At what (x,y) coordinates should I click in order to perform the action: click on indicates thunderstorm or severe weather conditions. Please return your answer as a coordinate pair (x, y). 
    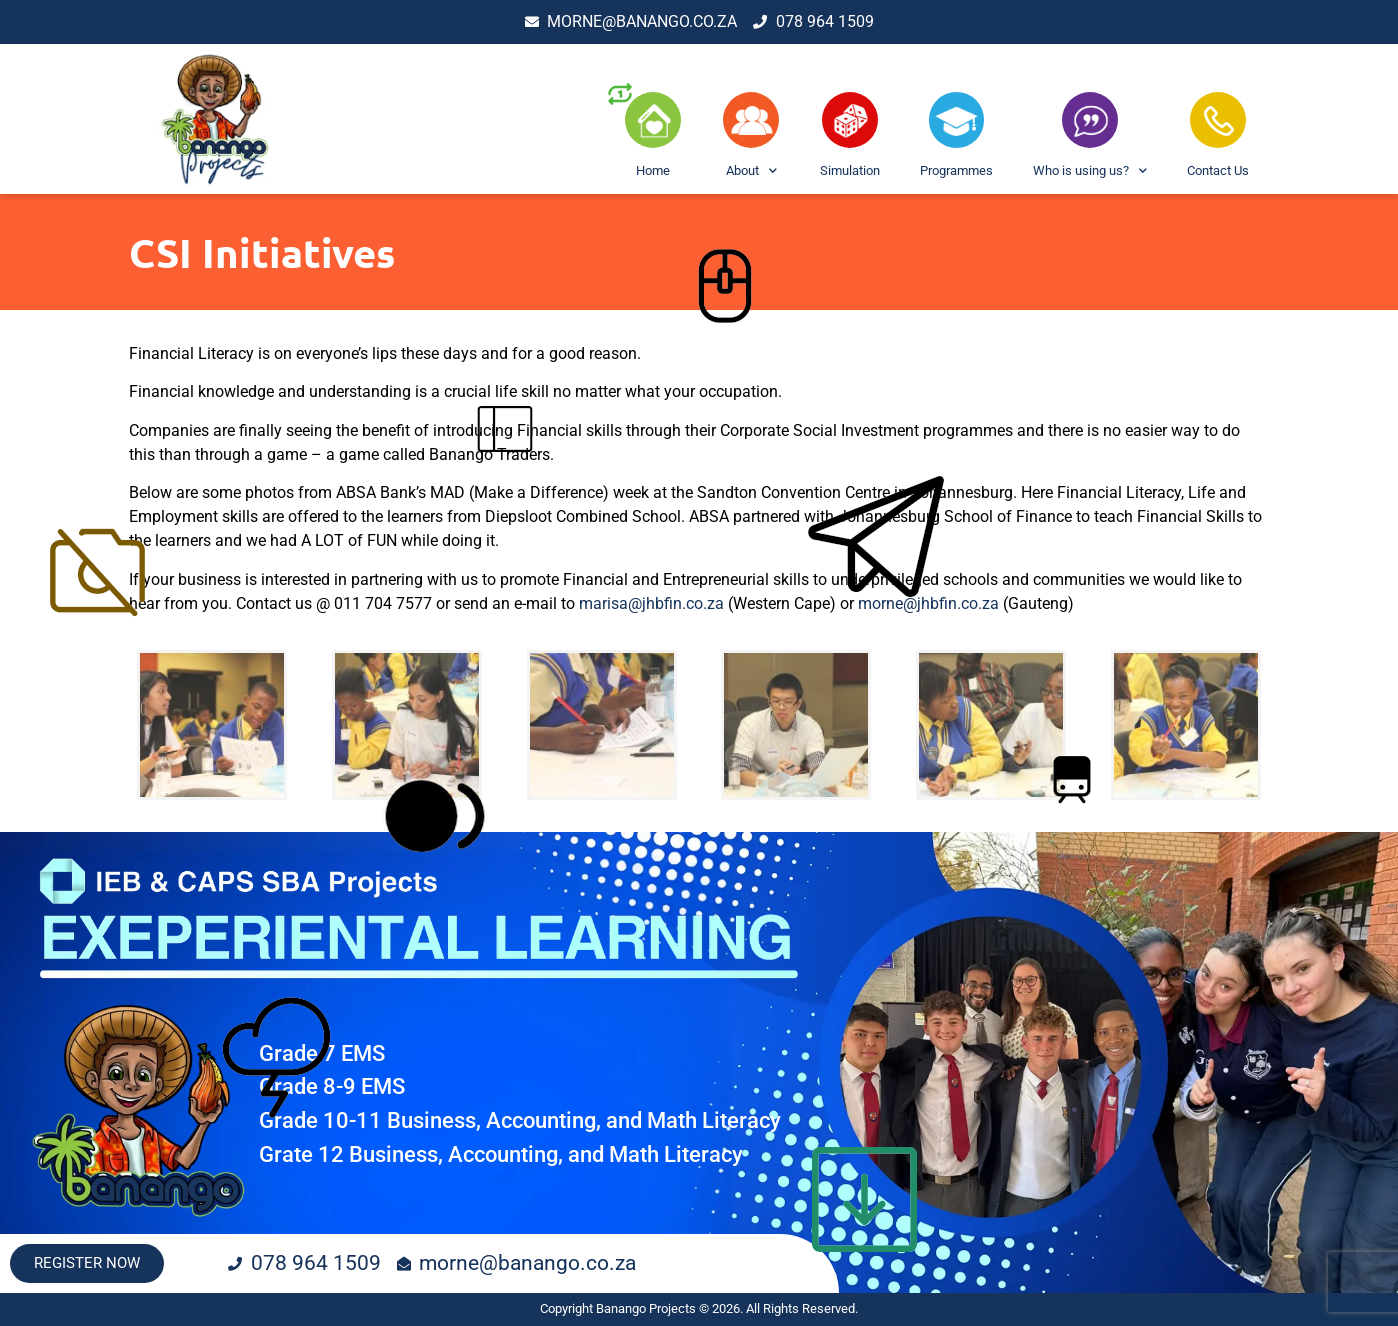
    Looking at the image, I should click on (276, 1055).